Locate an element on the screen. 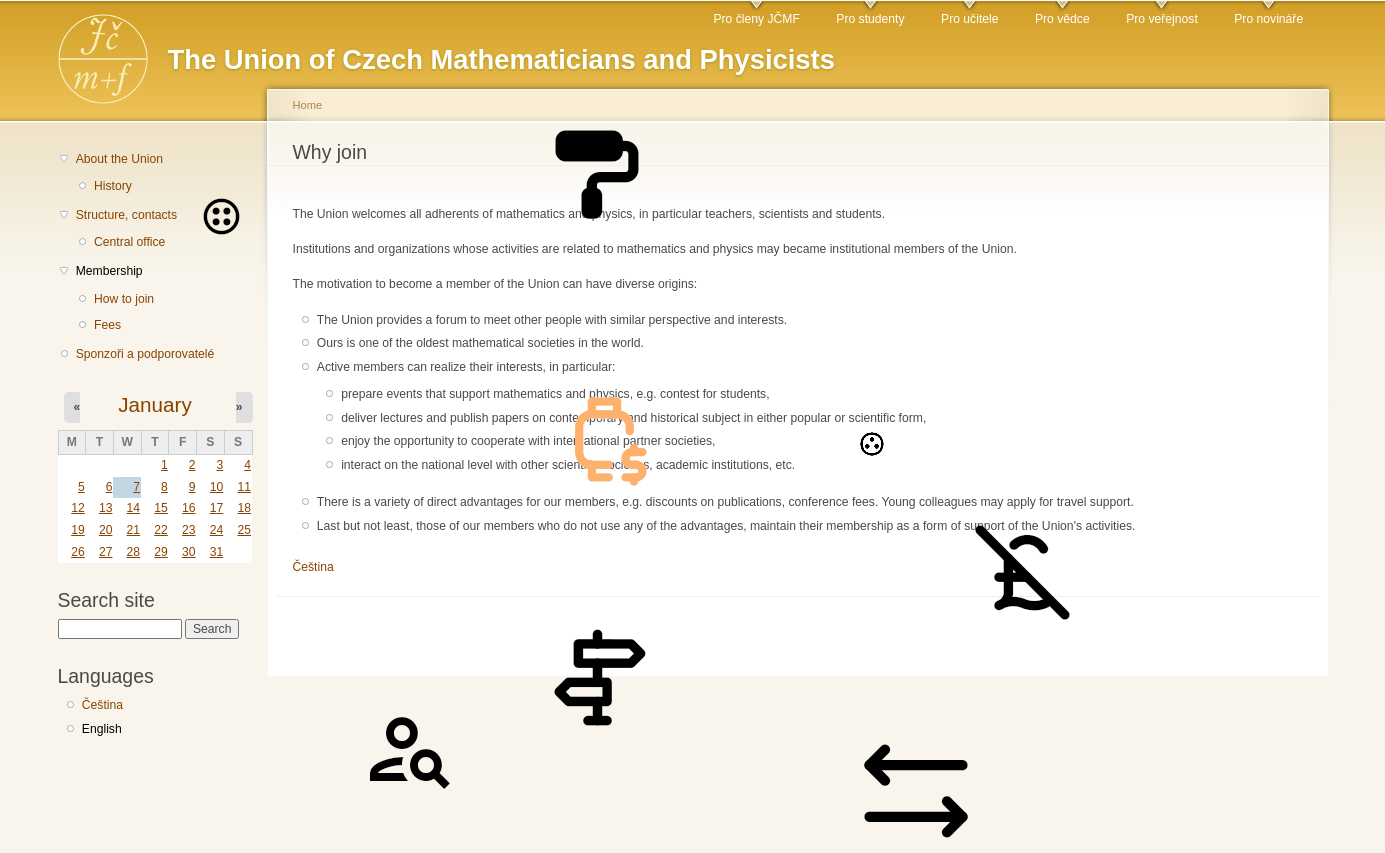 Image resolution: width=1385 pixels, height=853 pixels. indicates british pound payment unavailable is located at coordinates (1022, 572).